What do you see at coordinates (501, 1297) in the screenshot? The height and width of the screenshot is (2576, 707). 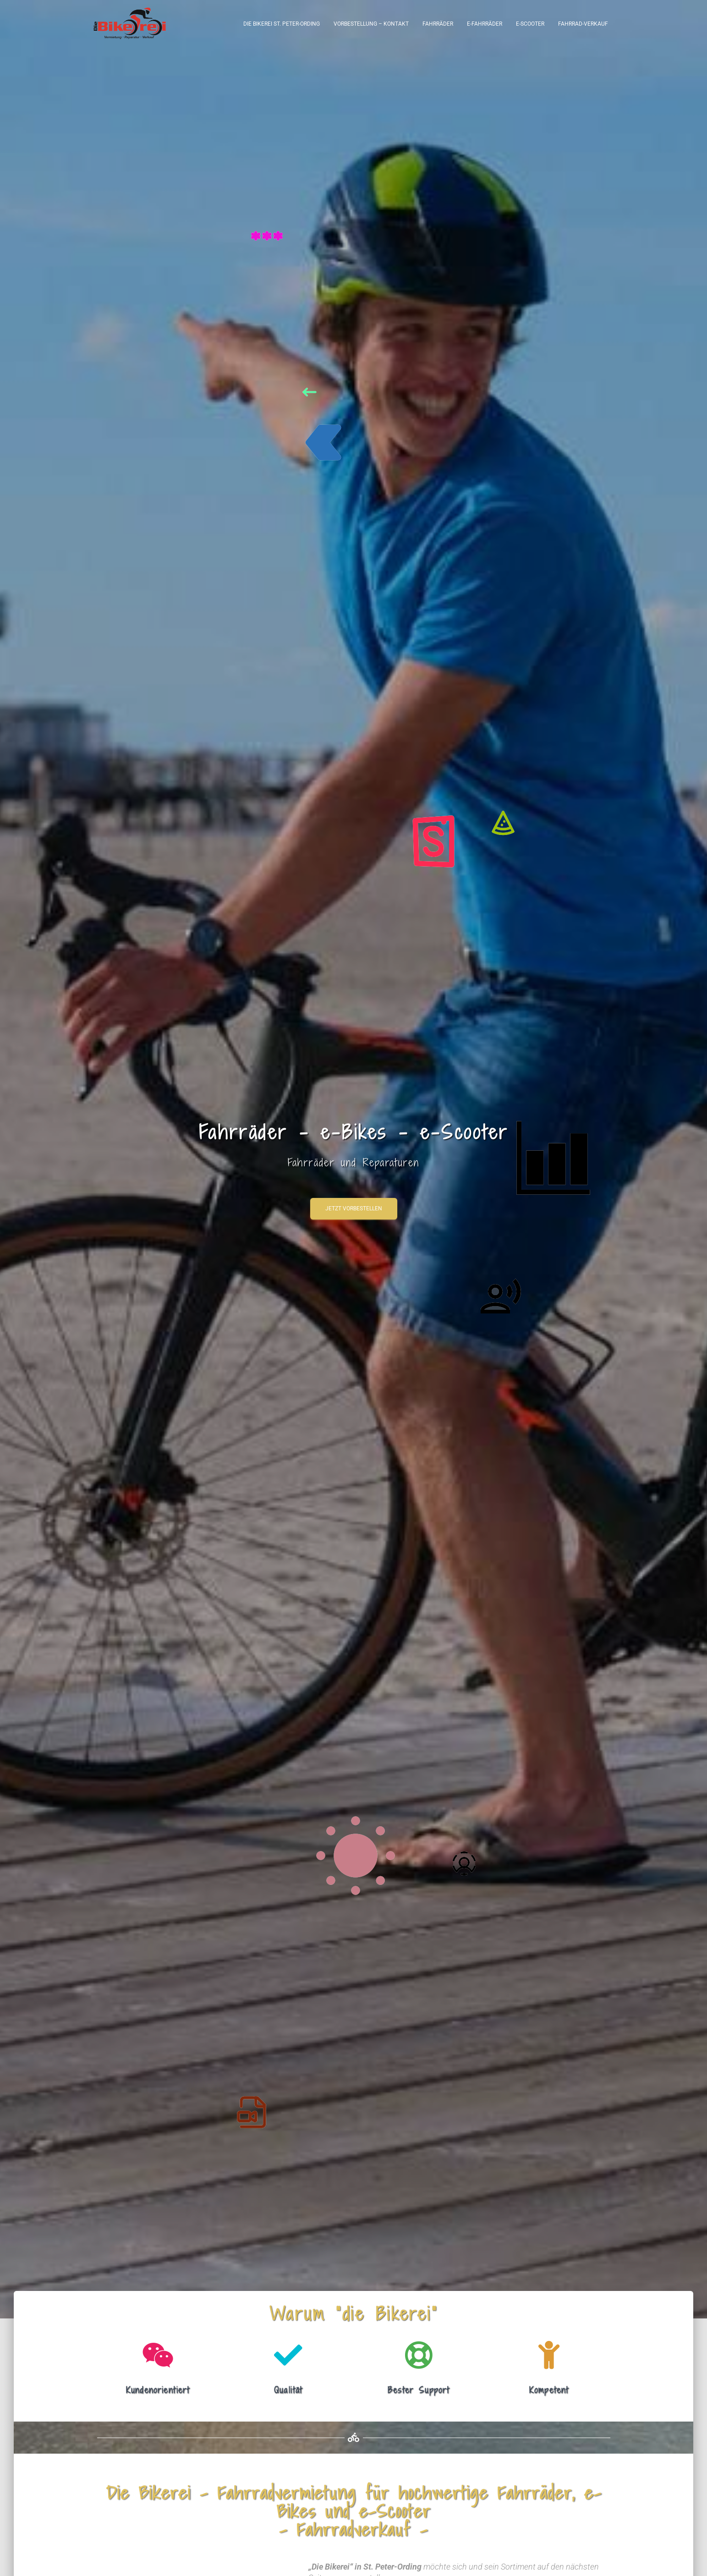 I see `text-to-speech or voice output enabled` at bounding box center [501, 1297].